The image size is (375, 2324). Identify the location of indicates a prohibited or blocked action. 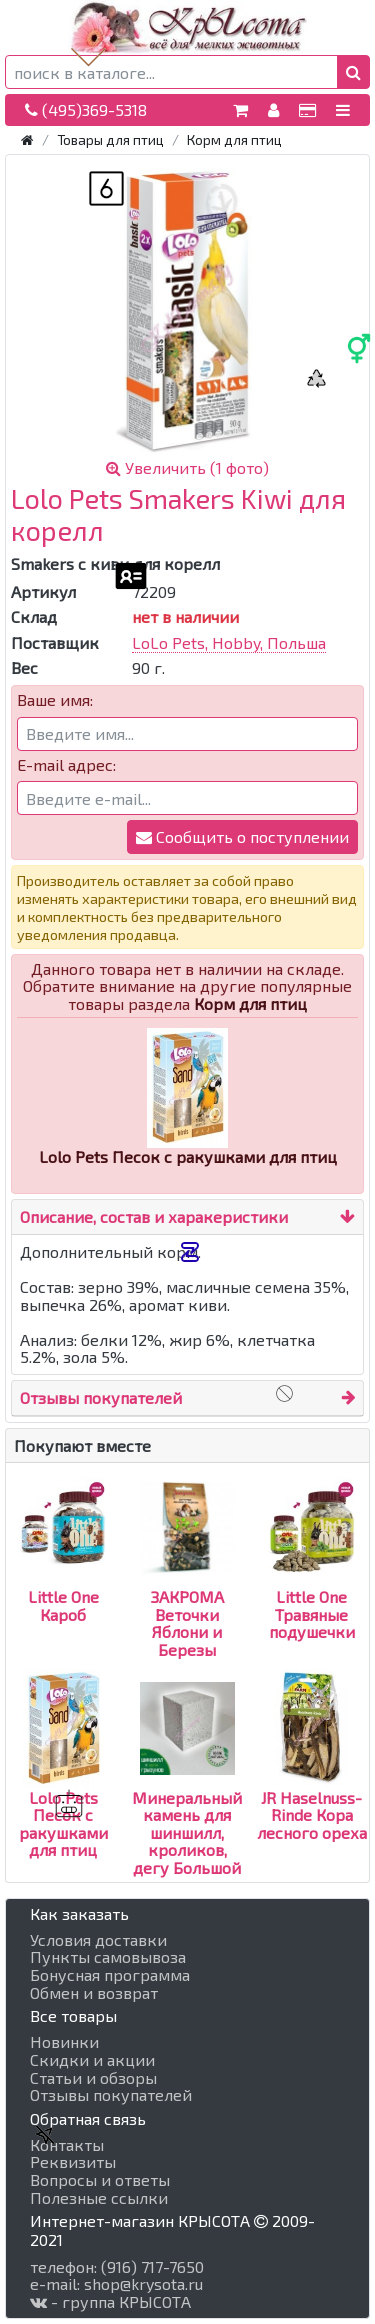
(284, 1393).